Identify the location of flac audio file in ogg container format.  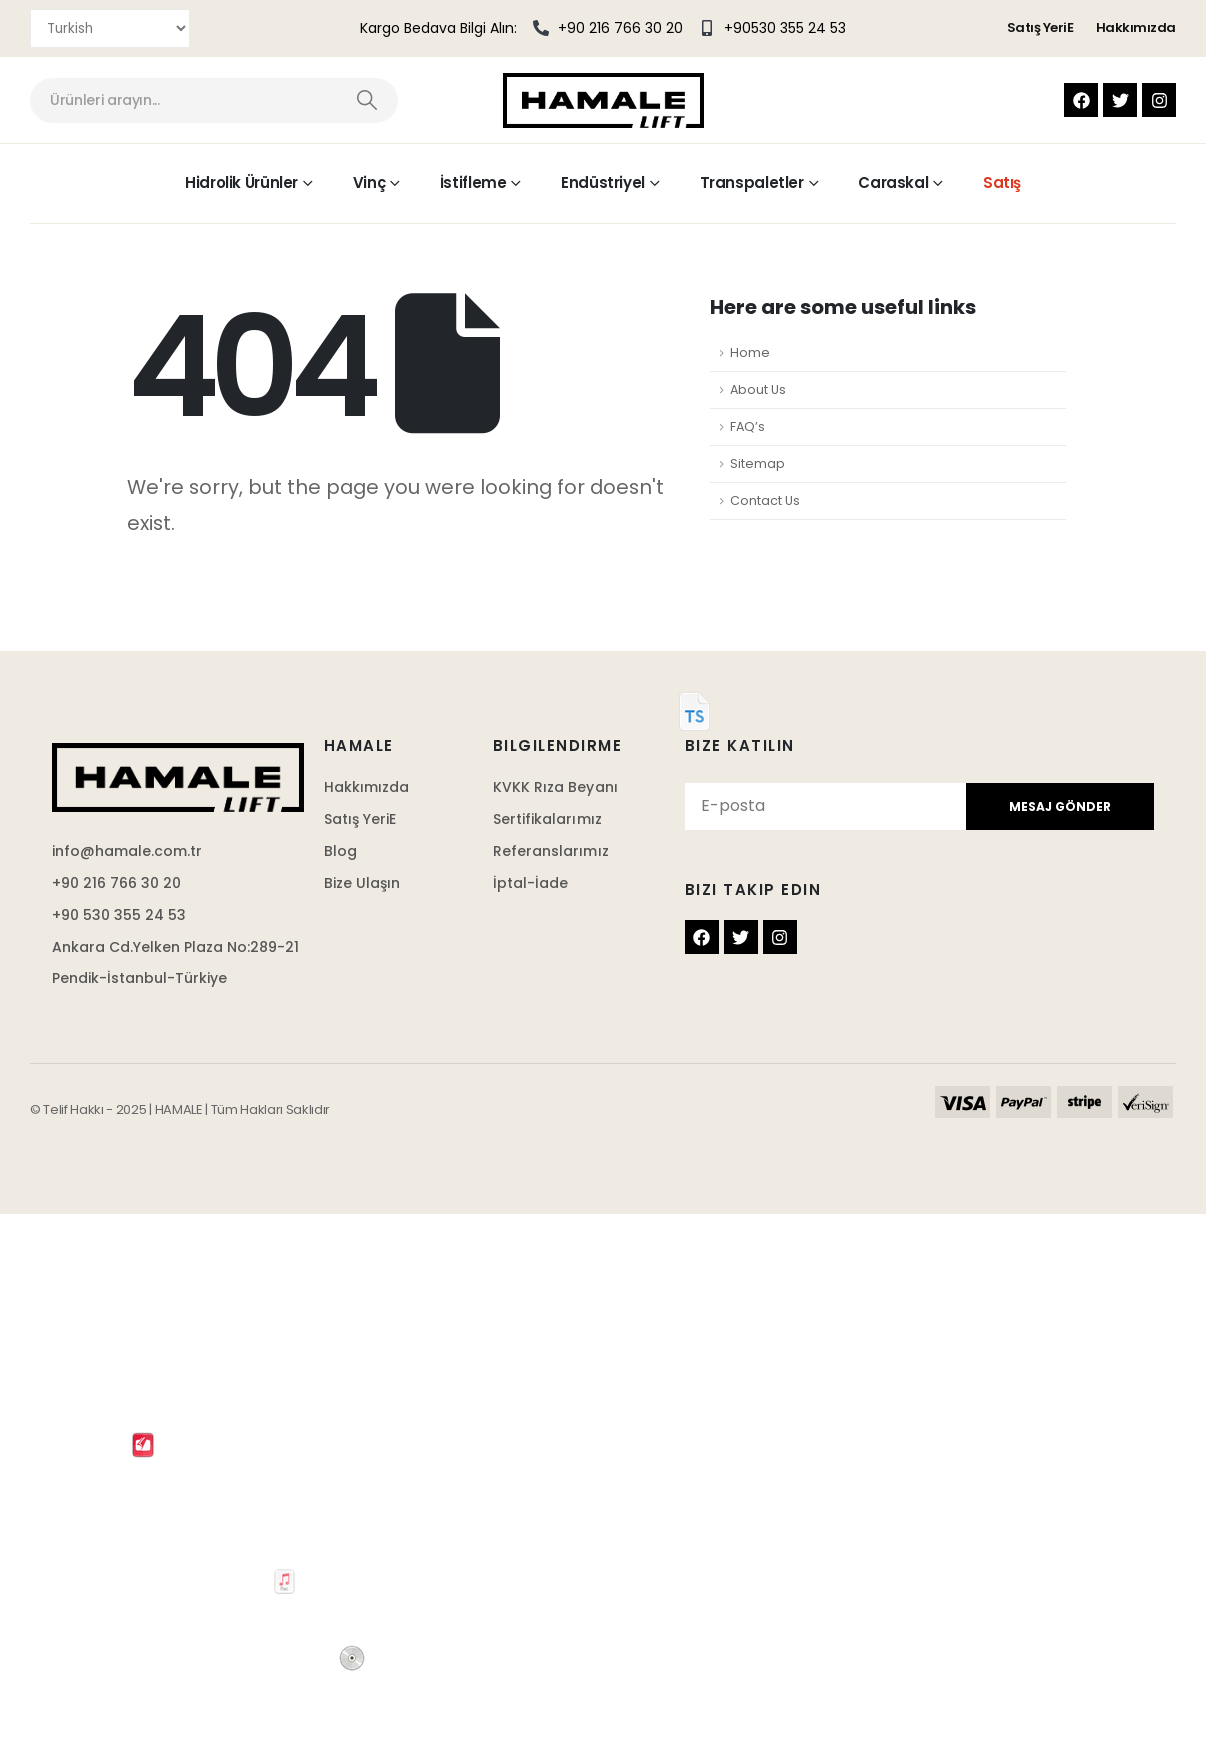
(284, 1581).